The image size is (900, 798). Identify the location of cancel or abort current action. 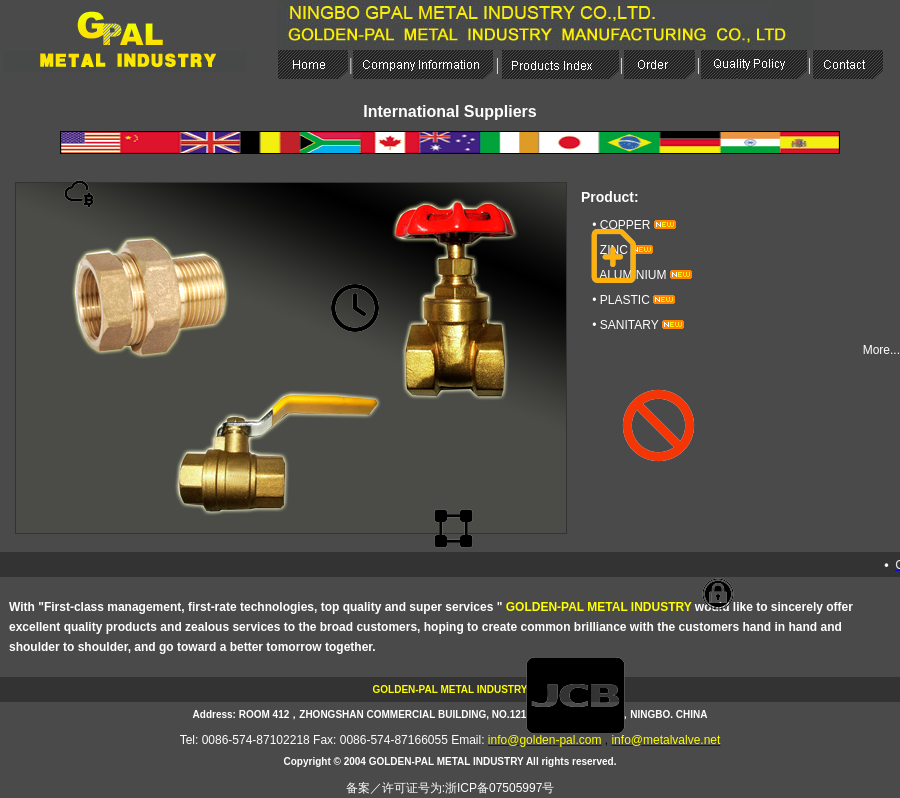
(658, 425).